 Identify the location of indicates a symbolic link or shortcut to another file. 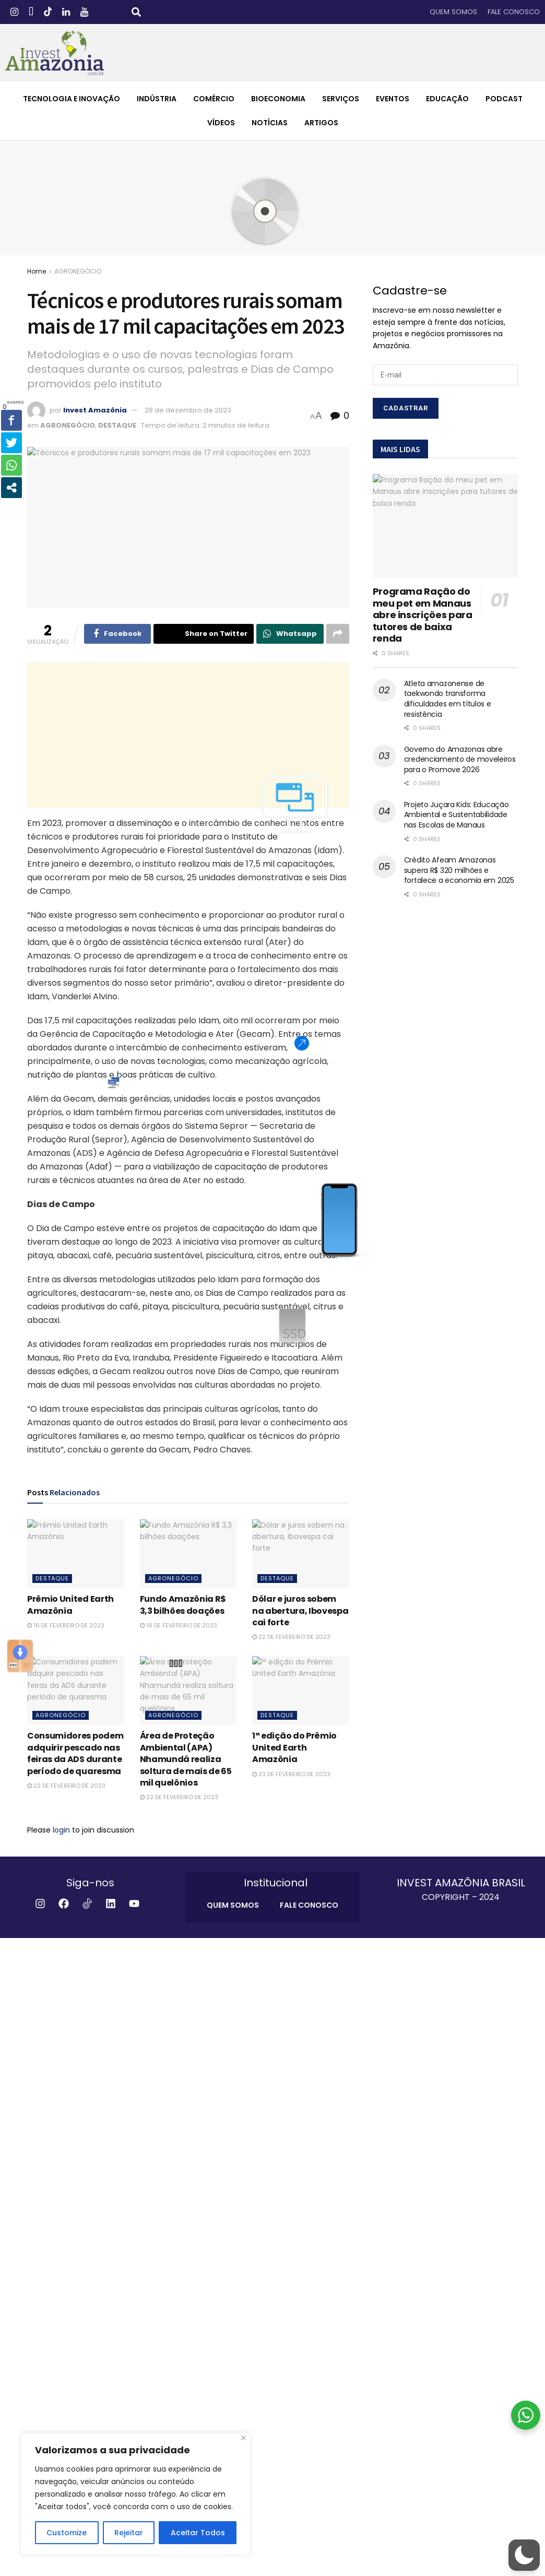
(302, 1043).